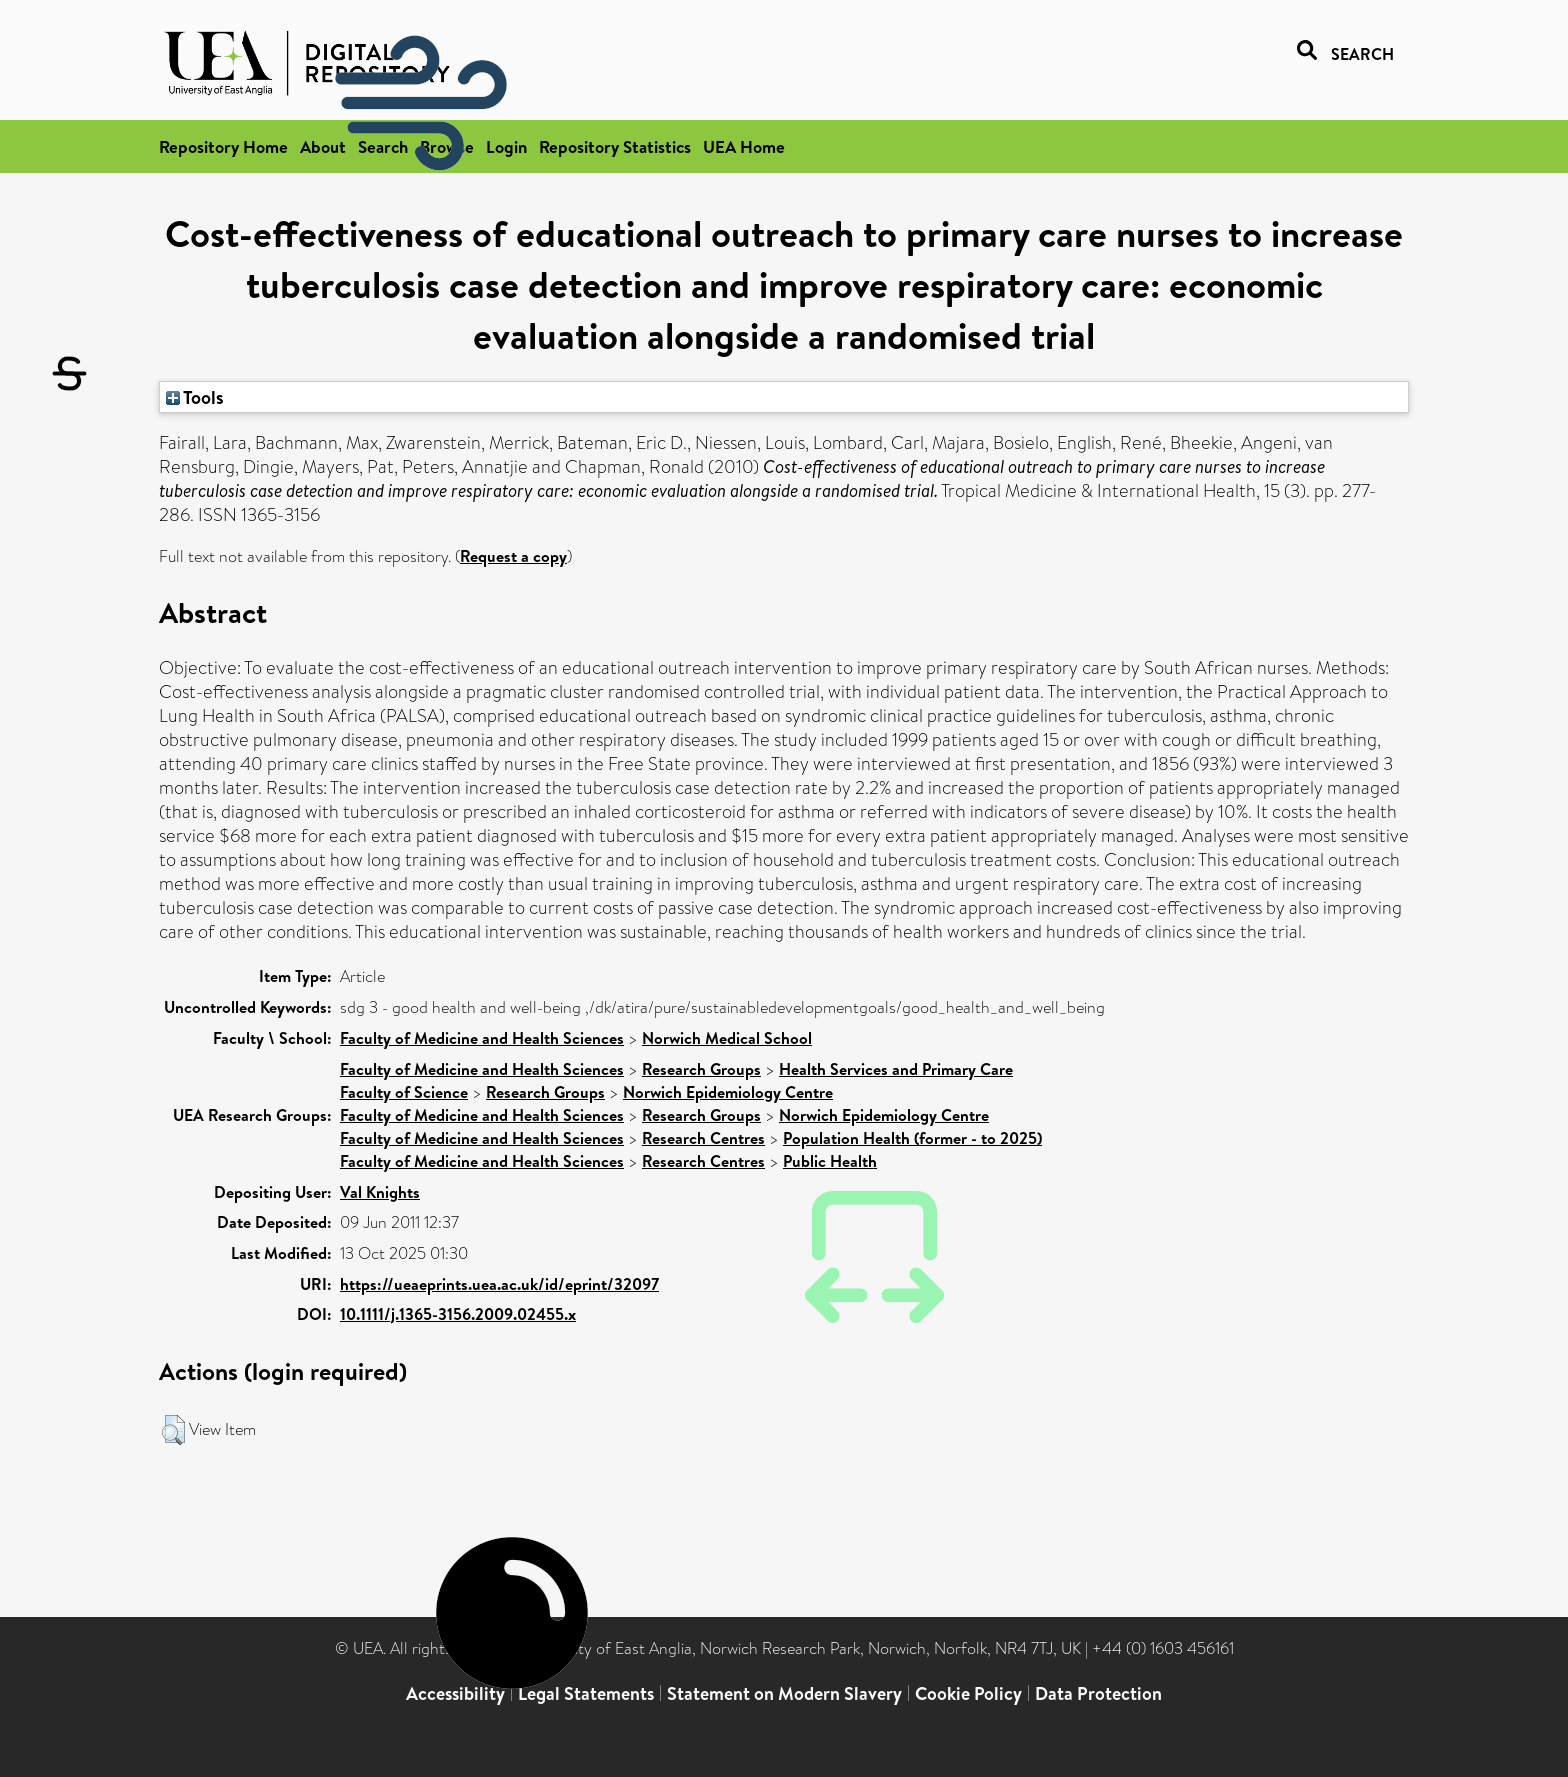 The height and width of the screenshot is (1777, 1568). I want to click on apply strikethrough formatting to selected text, so click(69, 373).